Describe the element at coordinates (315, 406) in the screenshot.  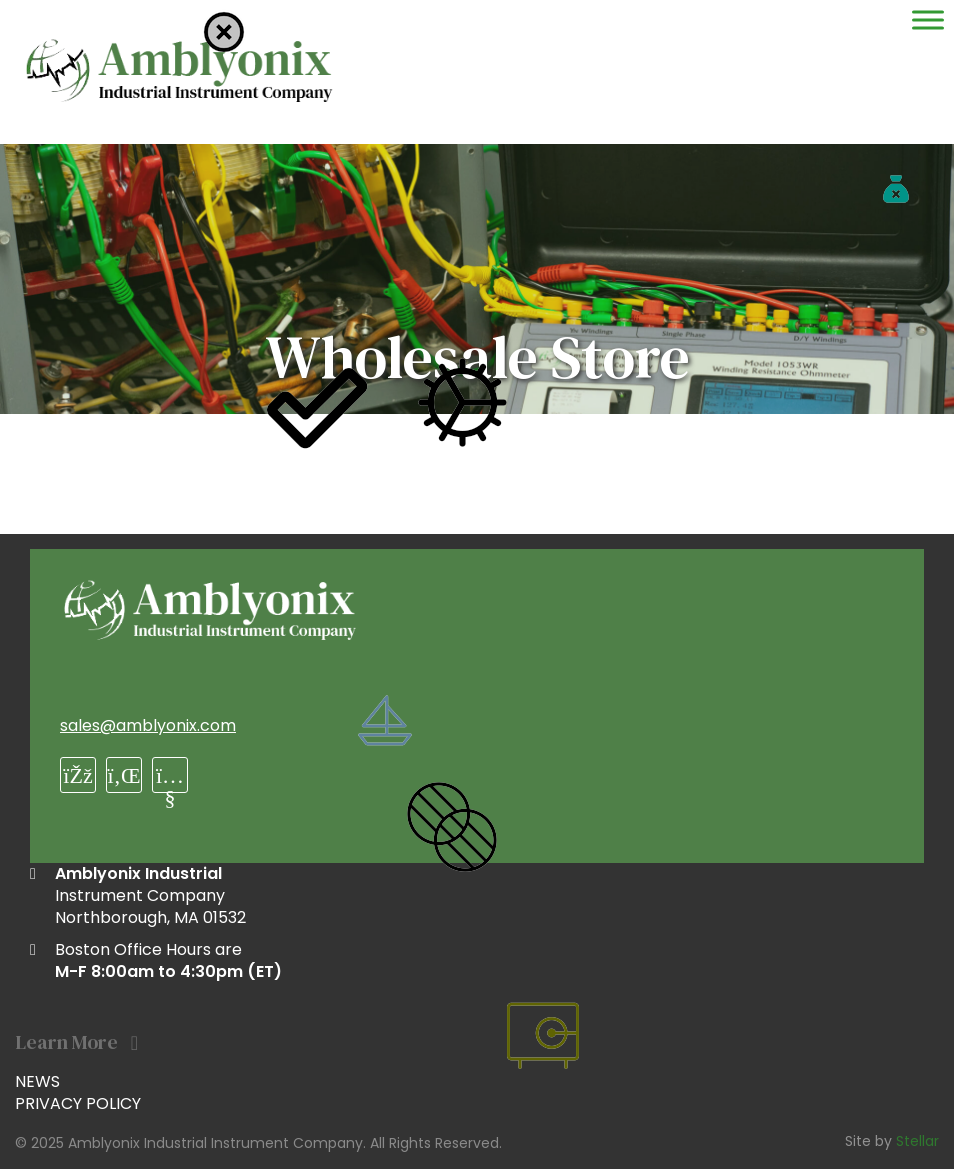
I see `confirm or submit an action` at that location.